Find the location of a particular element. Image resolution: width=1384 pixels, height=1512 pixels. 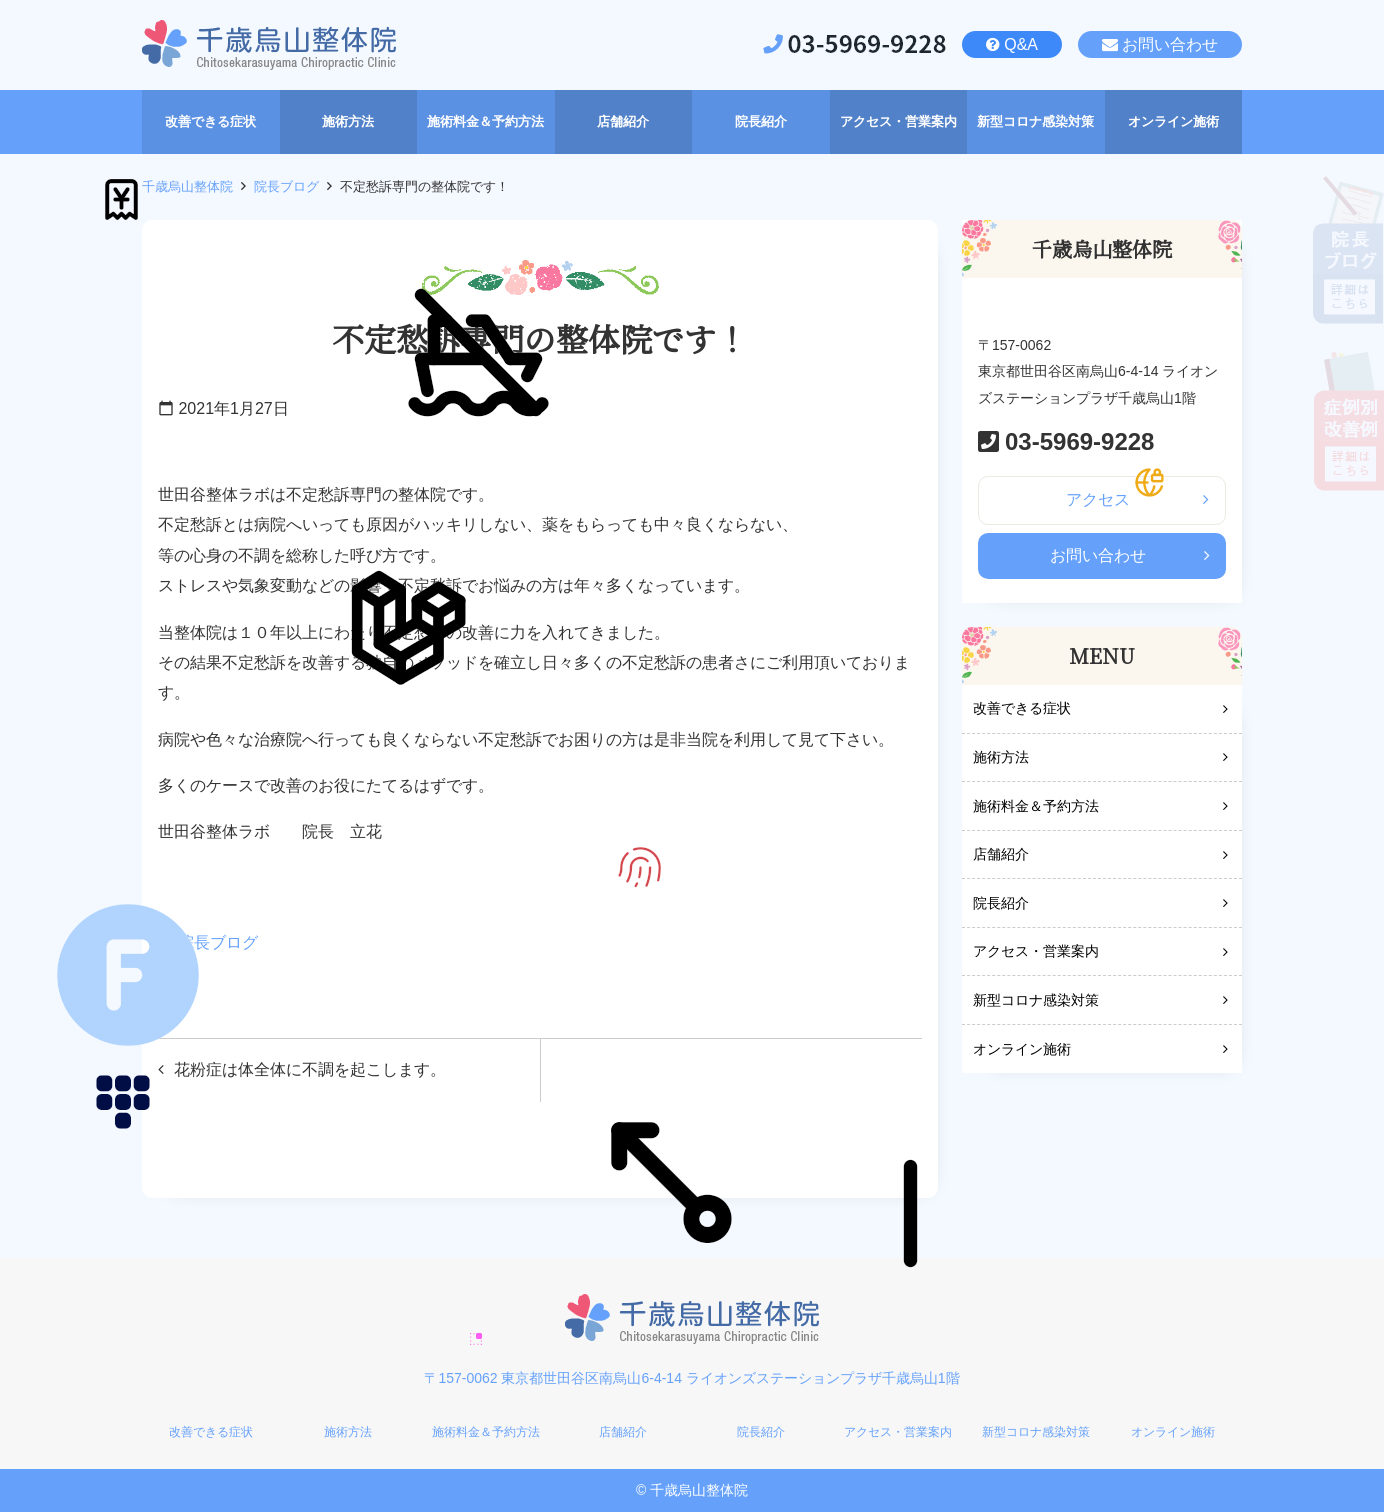

shipping unavailable for this item is located at coordinates (478, 352).